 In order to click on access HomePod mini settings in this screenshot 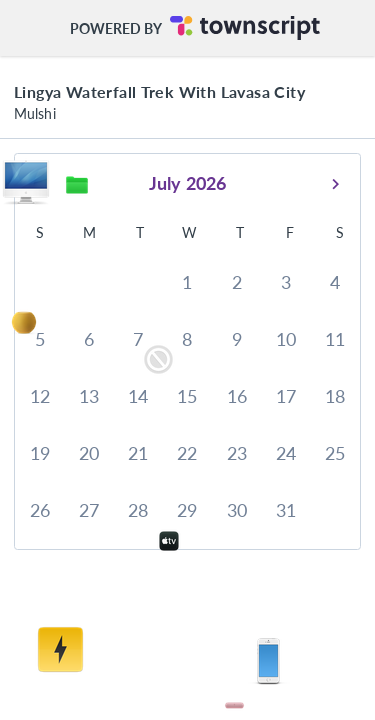, I will do `click(24, 325)`.